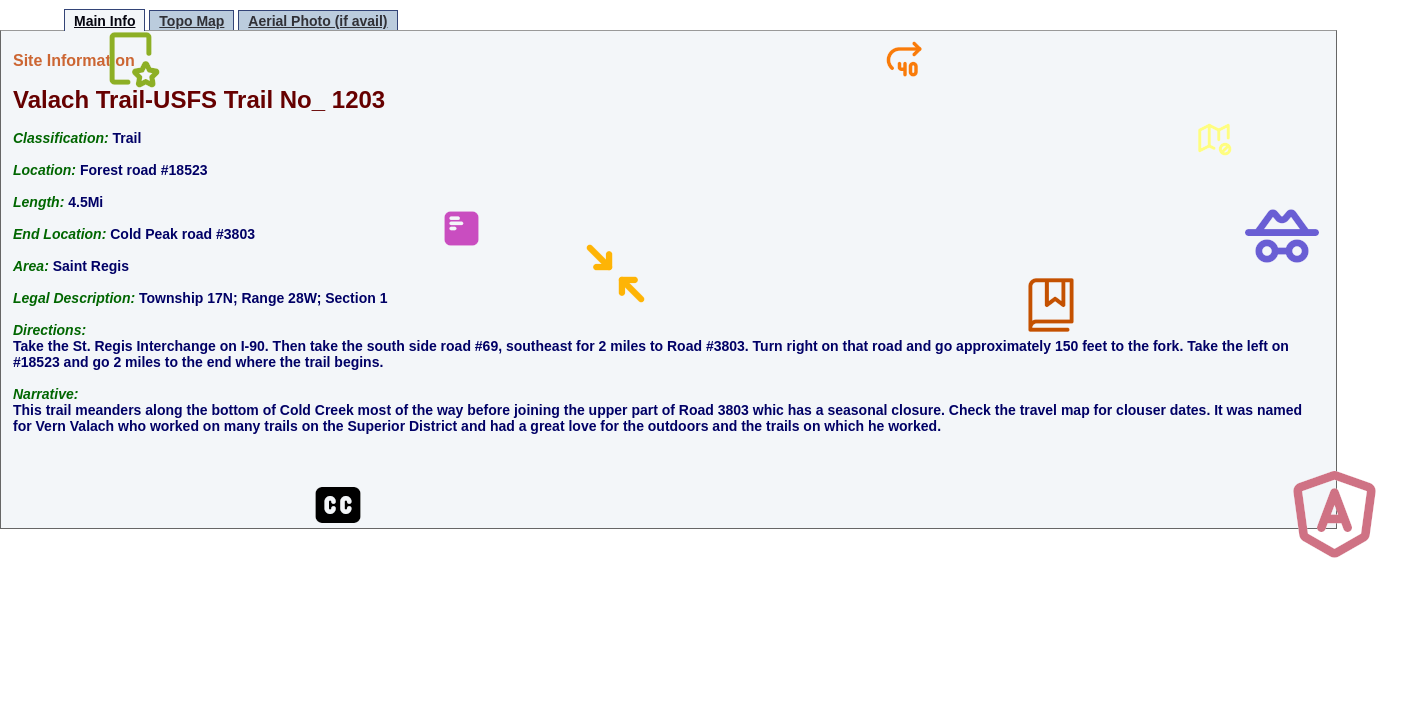 The width and height of the screenshot is (1425, 720). Describe the element at coordinates (130, 58) in the screenshot. I see `mark tablet as favorite device` at that location.